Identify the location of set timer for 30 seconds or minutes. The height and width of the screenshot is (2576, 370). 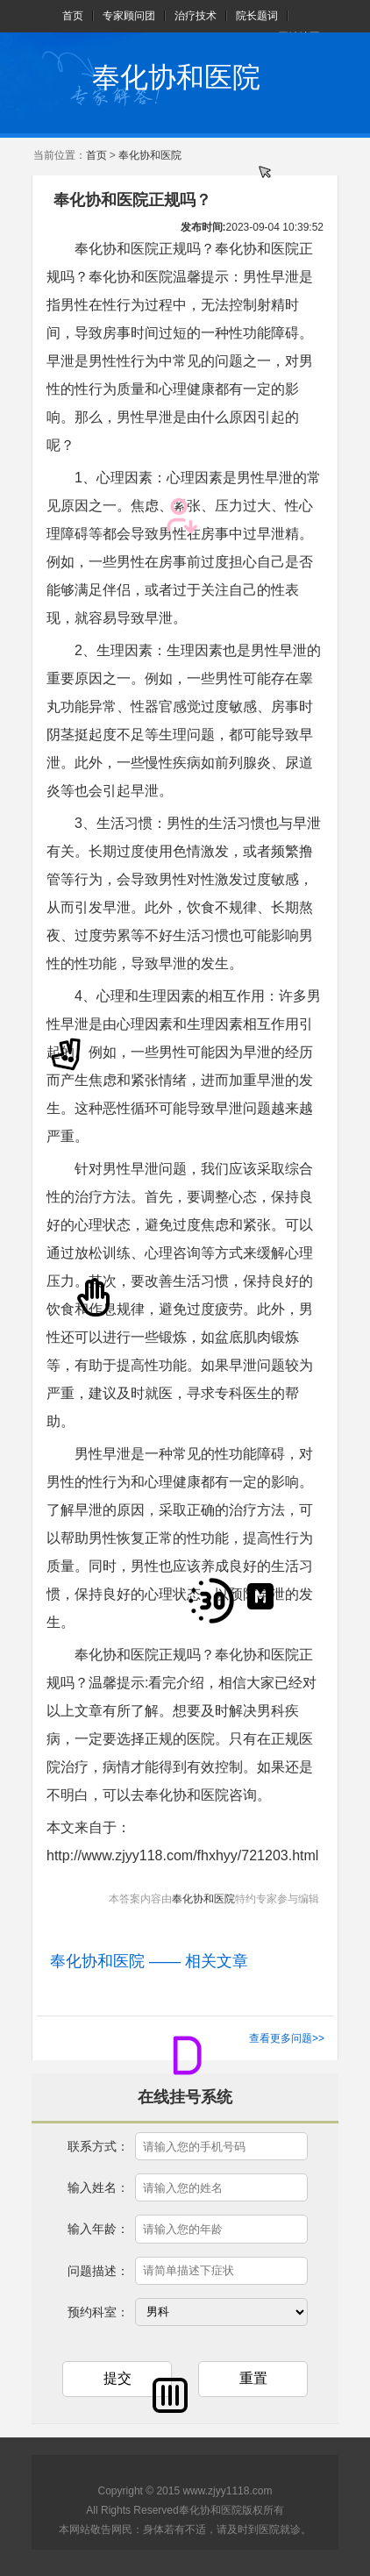
(211, 1601).